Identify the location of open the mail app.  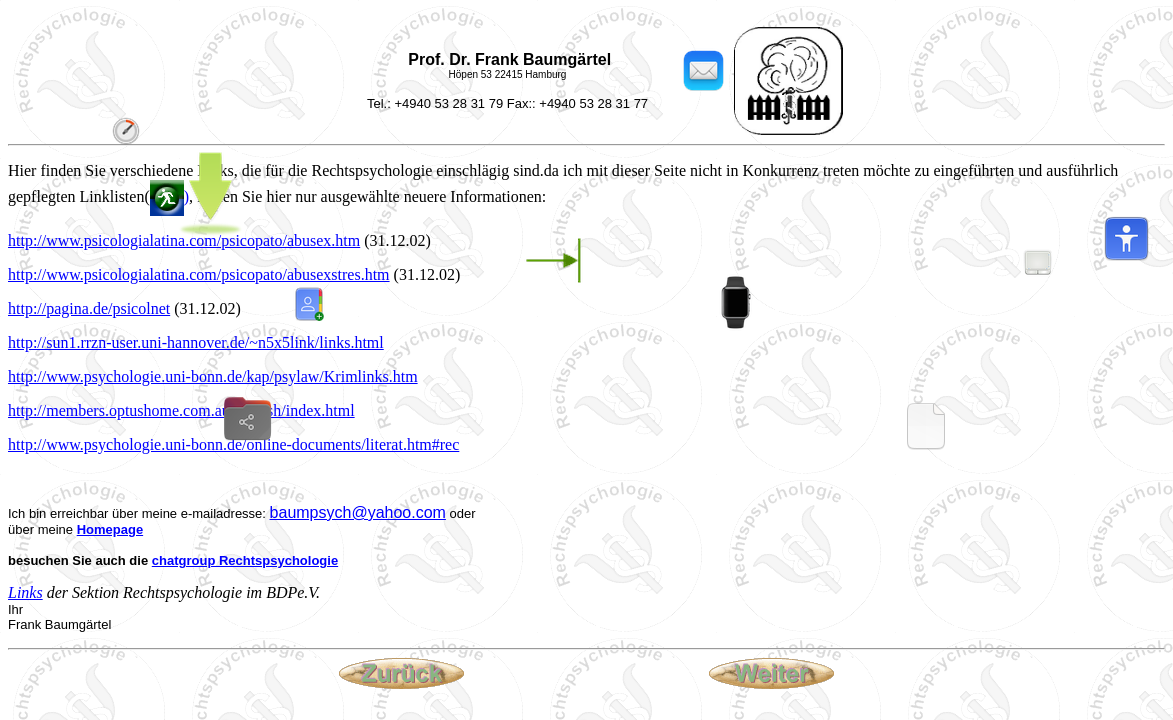
(703, 70).